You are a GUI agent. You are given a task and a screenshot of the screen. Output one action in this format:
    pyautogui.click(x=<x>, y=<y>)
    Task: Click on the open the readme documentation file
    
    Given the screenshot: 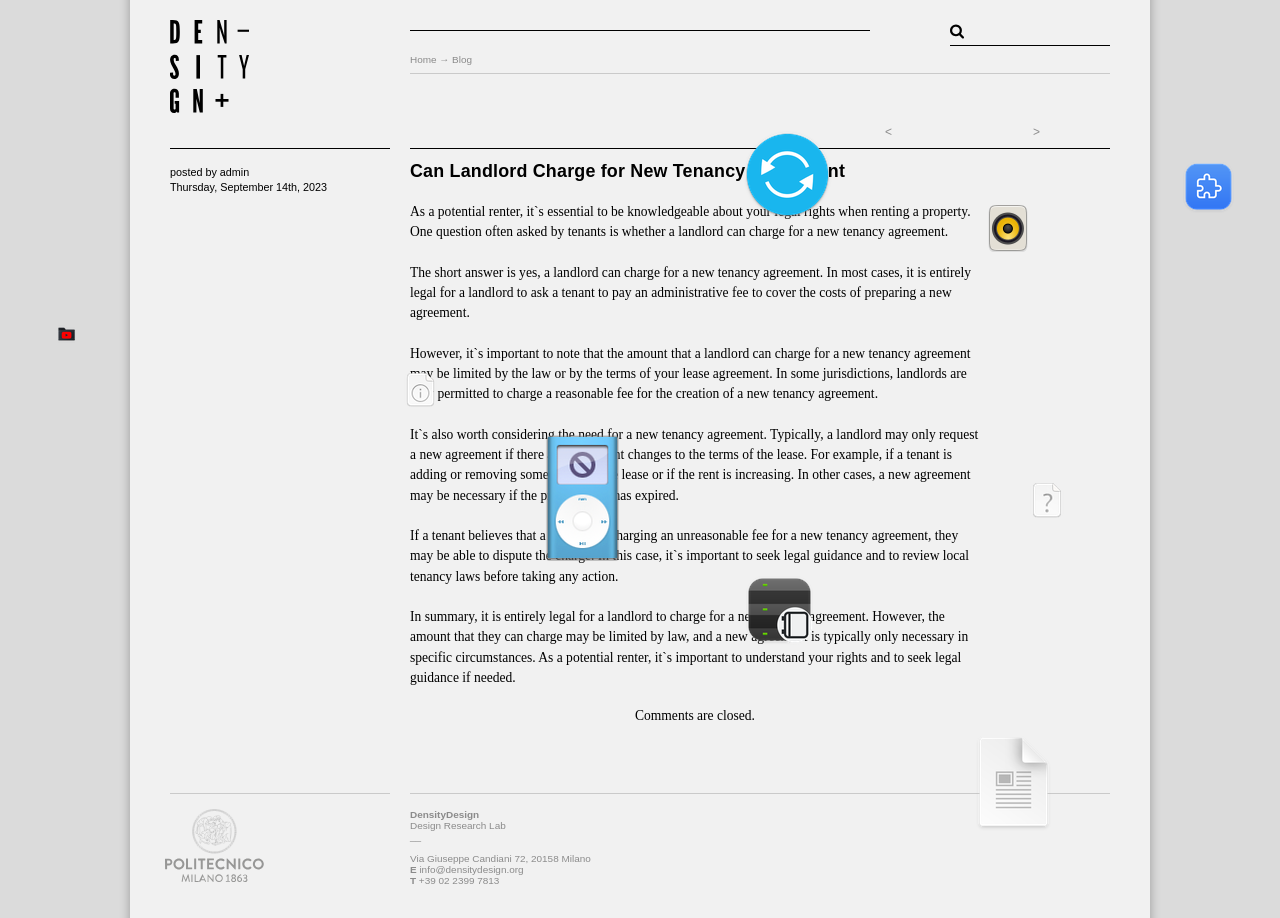 What is the action you would take?
    pyautogui.click(x=420, y=389)
    